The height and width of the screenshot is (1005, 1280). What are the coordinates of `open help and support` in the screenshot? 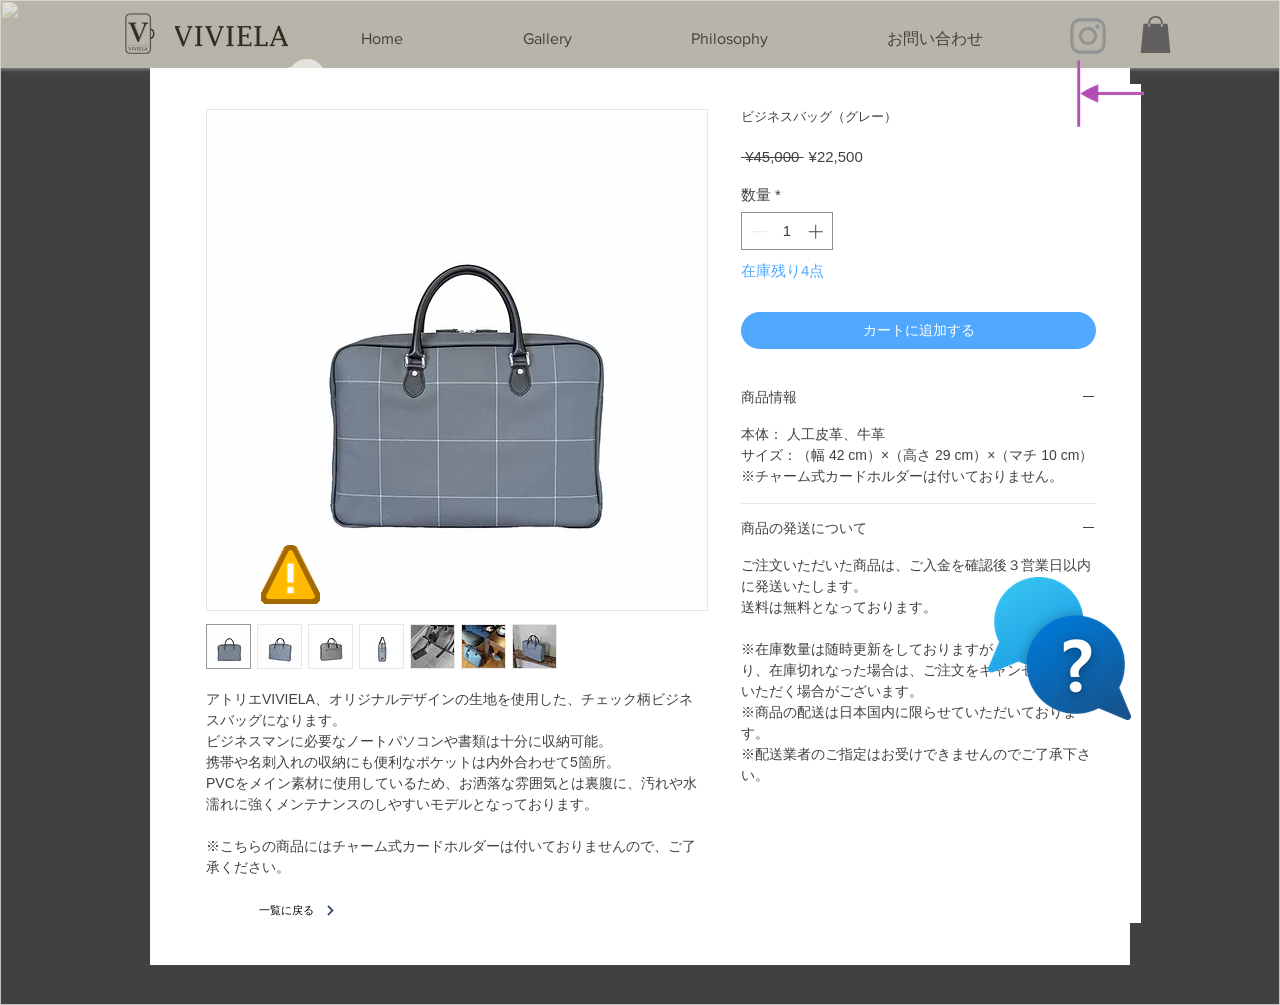 It's located at (1059, 648).